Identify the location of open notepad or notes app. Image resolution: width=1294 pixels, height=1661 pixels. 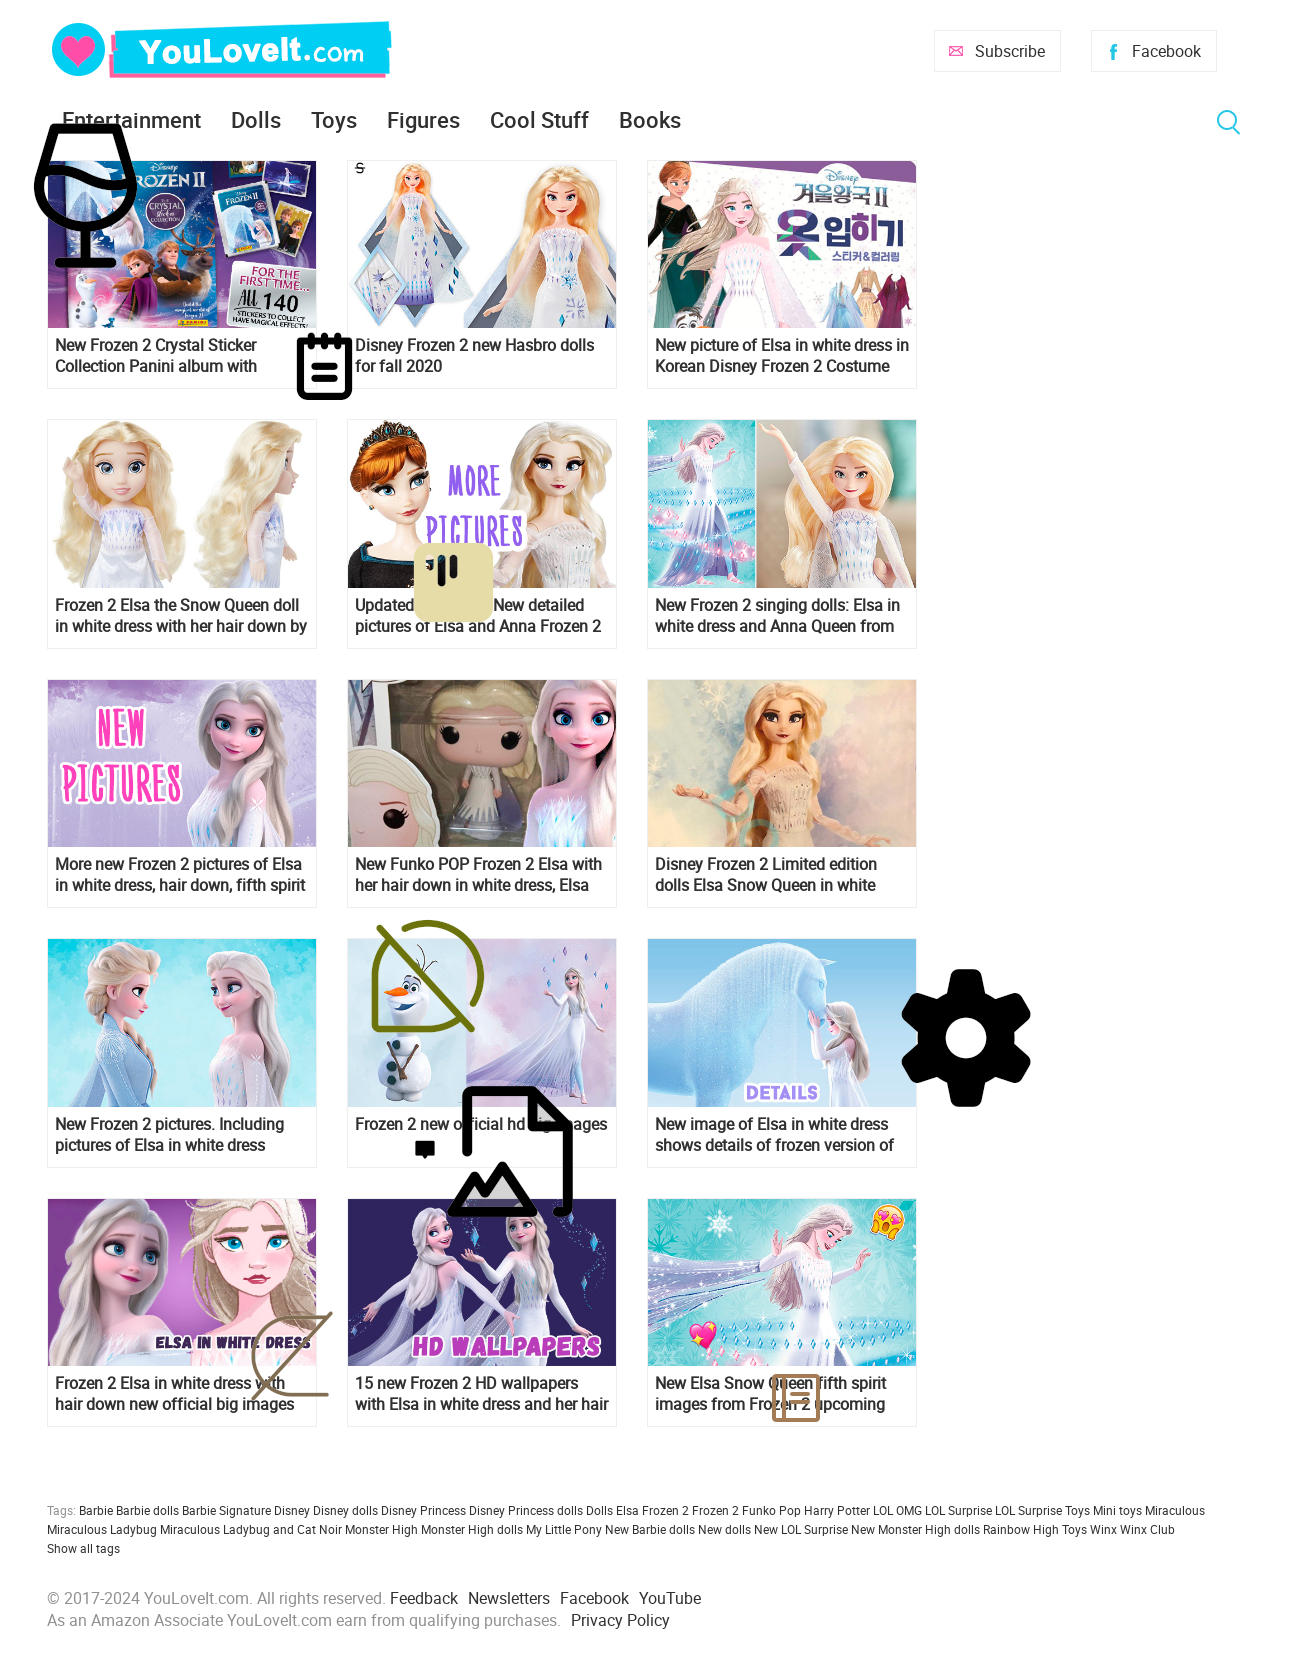
(324, 367).